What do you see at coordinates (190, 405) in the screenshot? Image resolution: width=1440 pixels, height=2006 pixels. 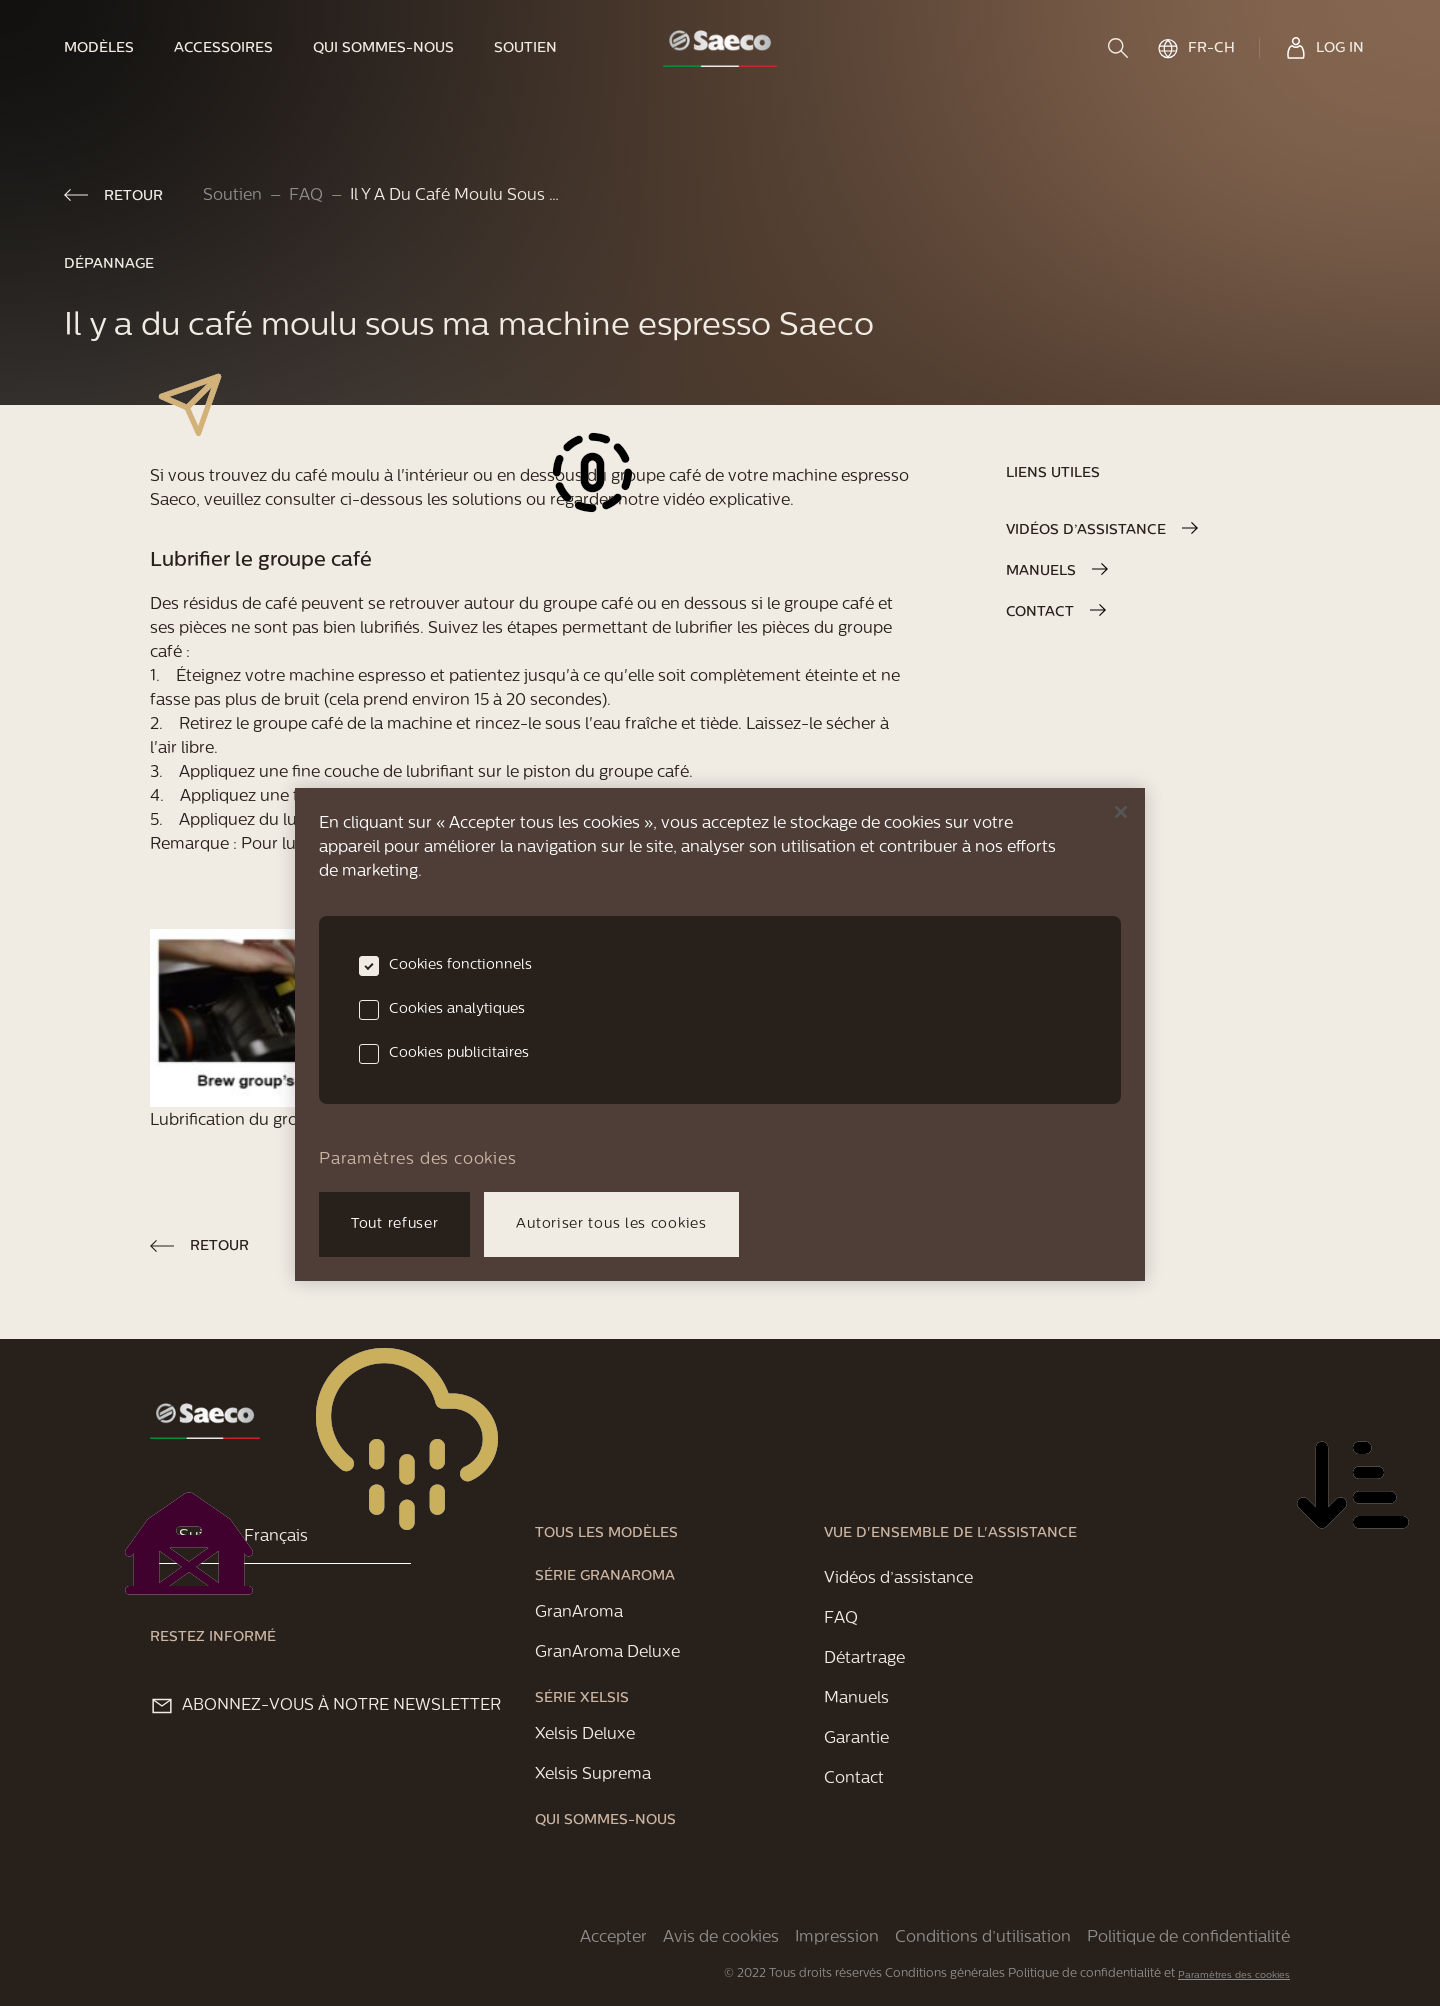 I see `send a message` at bounding box center [190, 405].